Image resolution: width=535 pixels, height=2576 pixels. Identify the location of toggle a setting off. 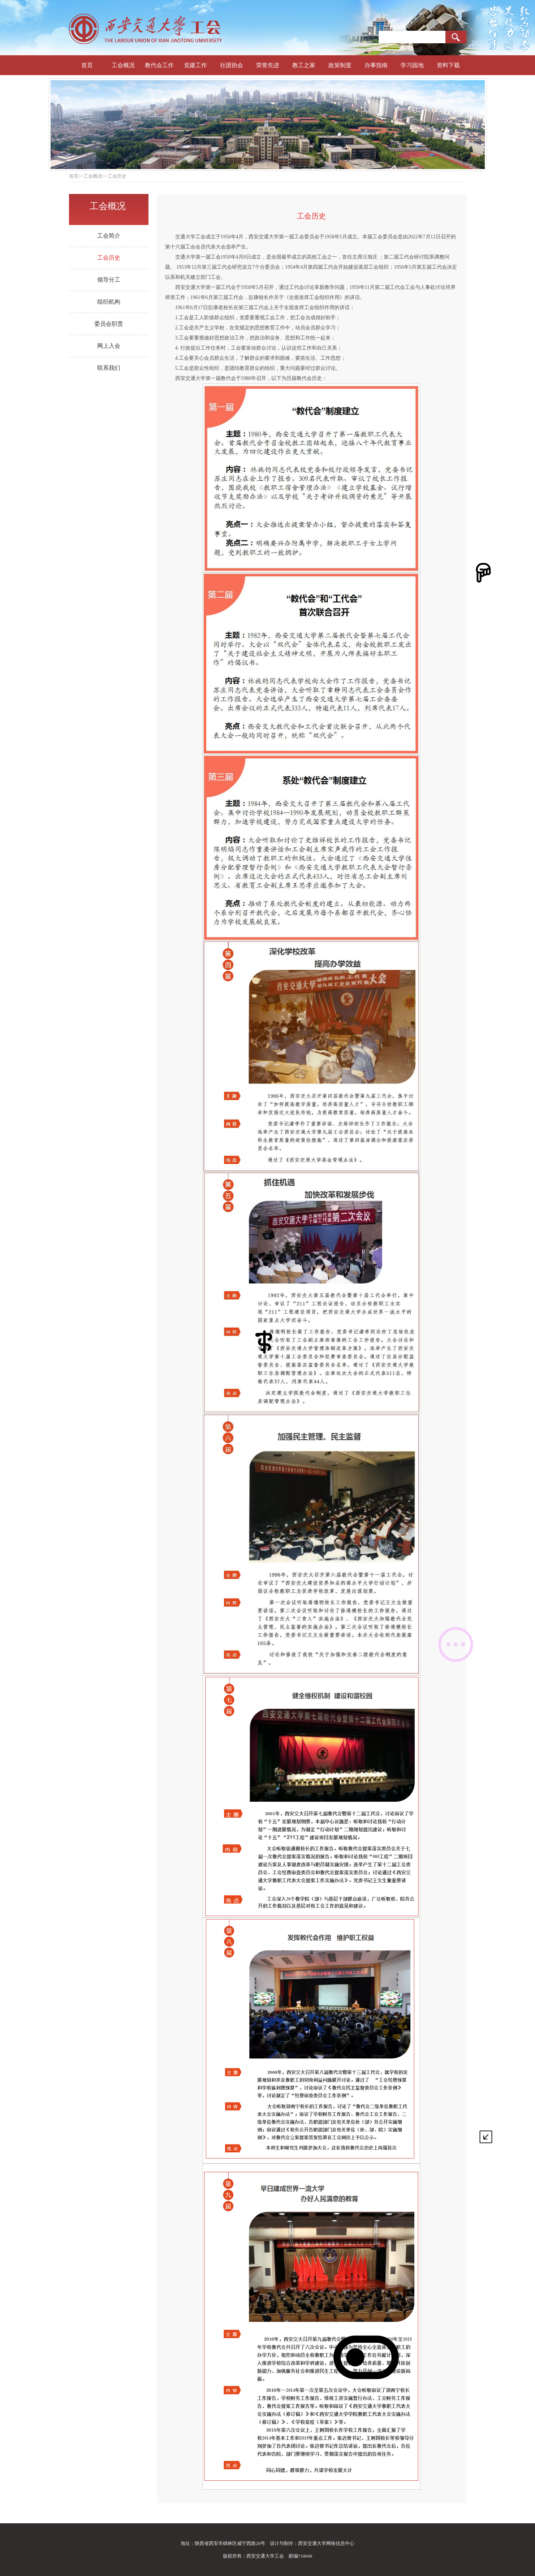
(366, 2357).